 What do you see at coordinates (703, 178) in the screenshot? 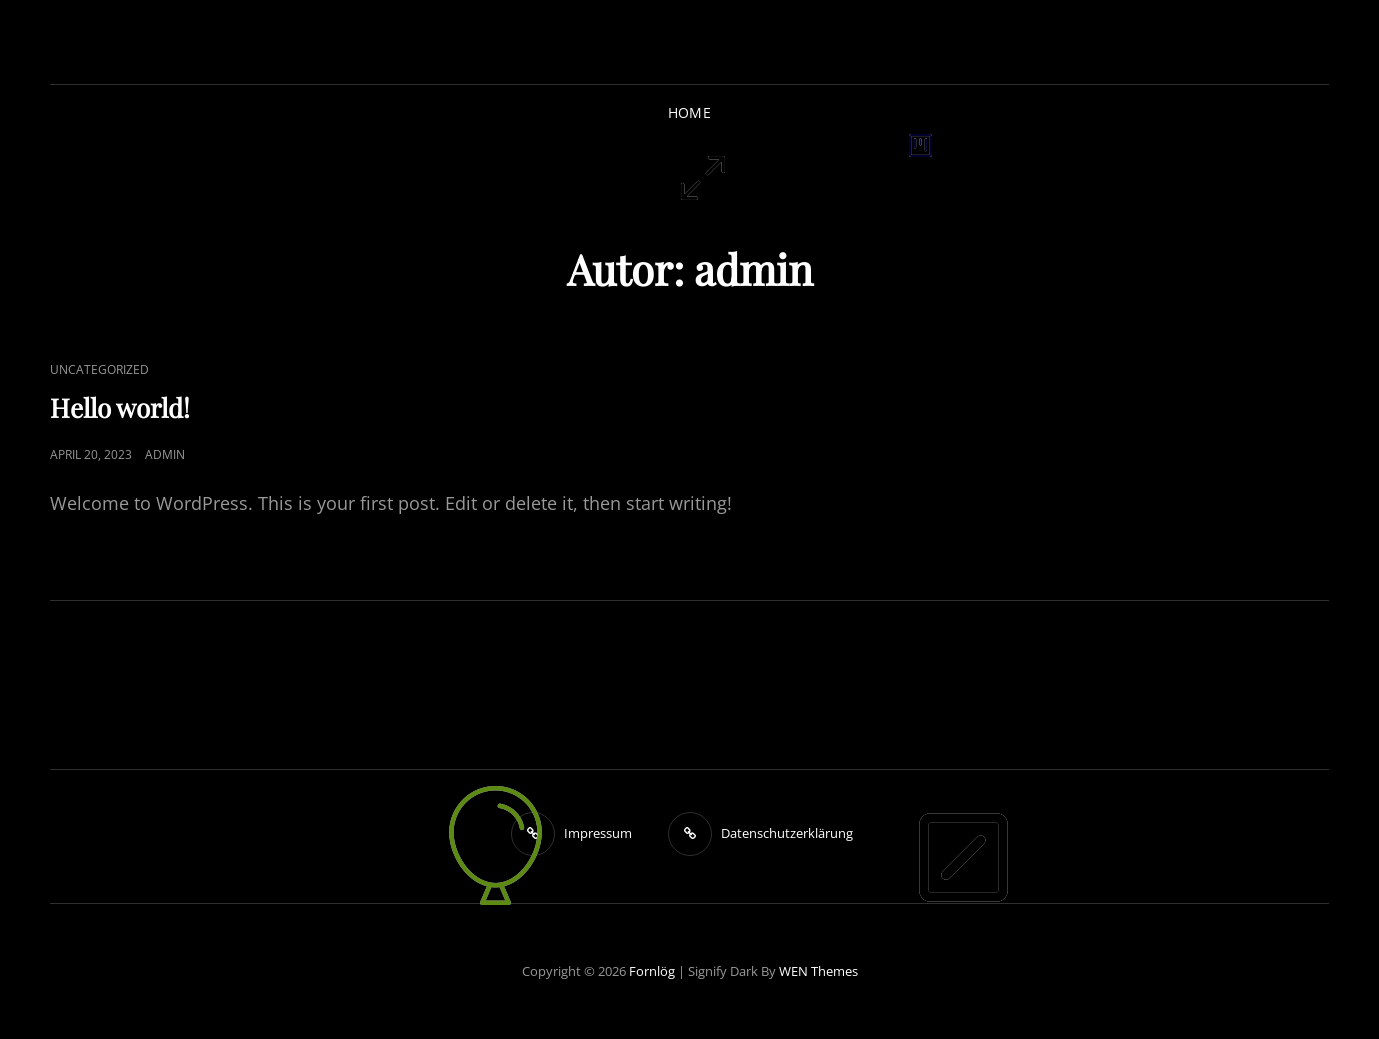
I see `maximize window to full screen` at bounding box center [703, 178].